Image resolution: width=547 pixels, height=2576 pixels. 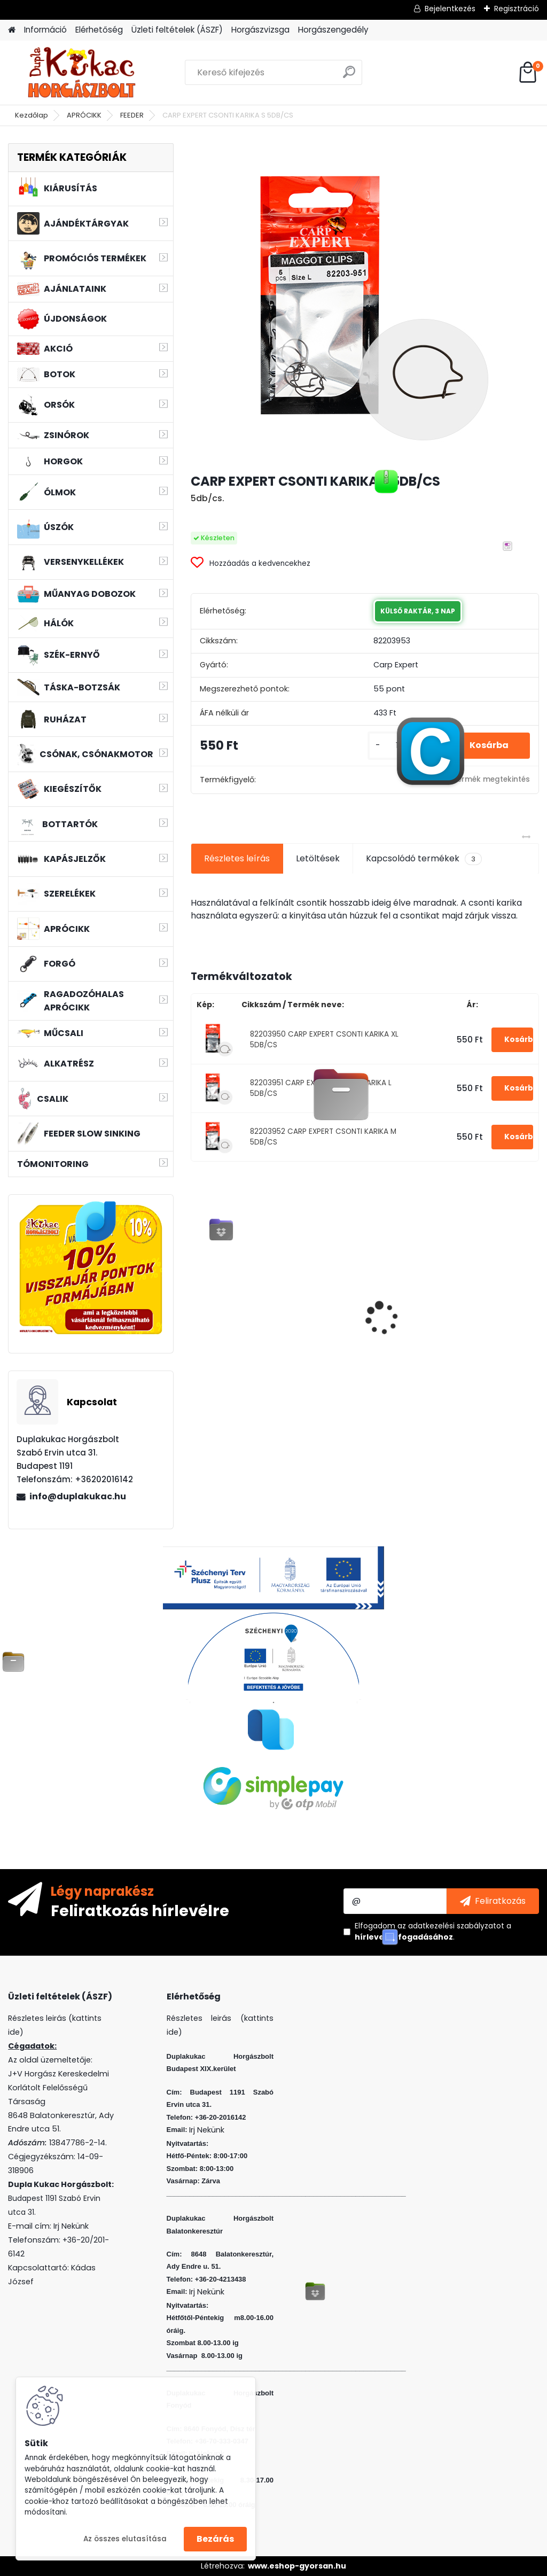 I want to click on open Archive Utility to compress or extract files, so click(x=386, y=481).